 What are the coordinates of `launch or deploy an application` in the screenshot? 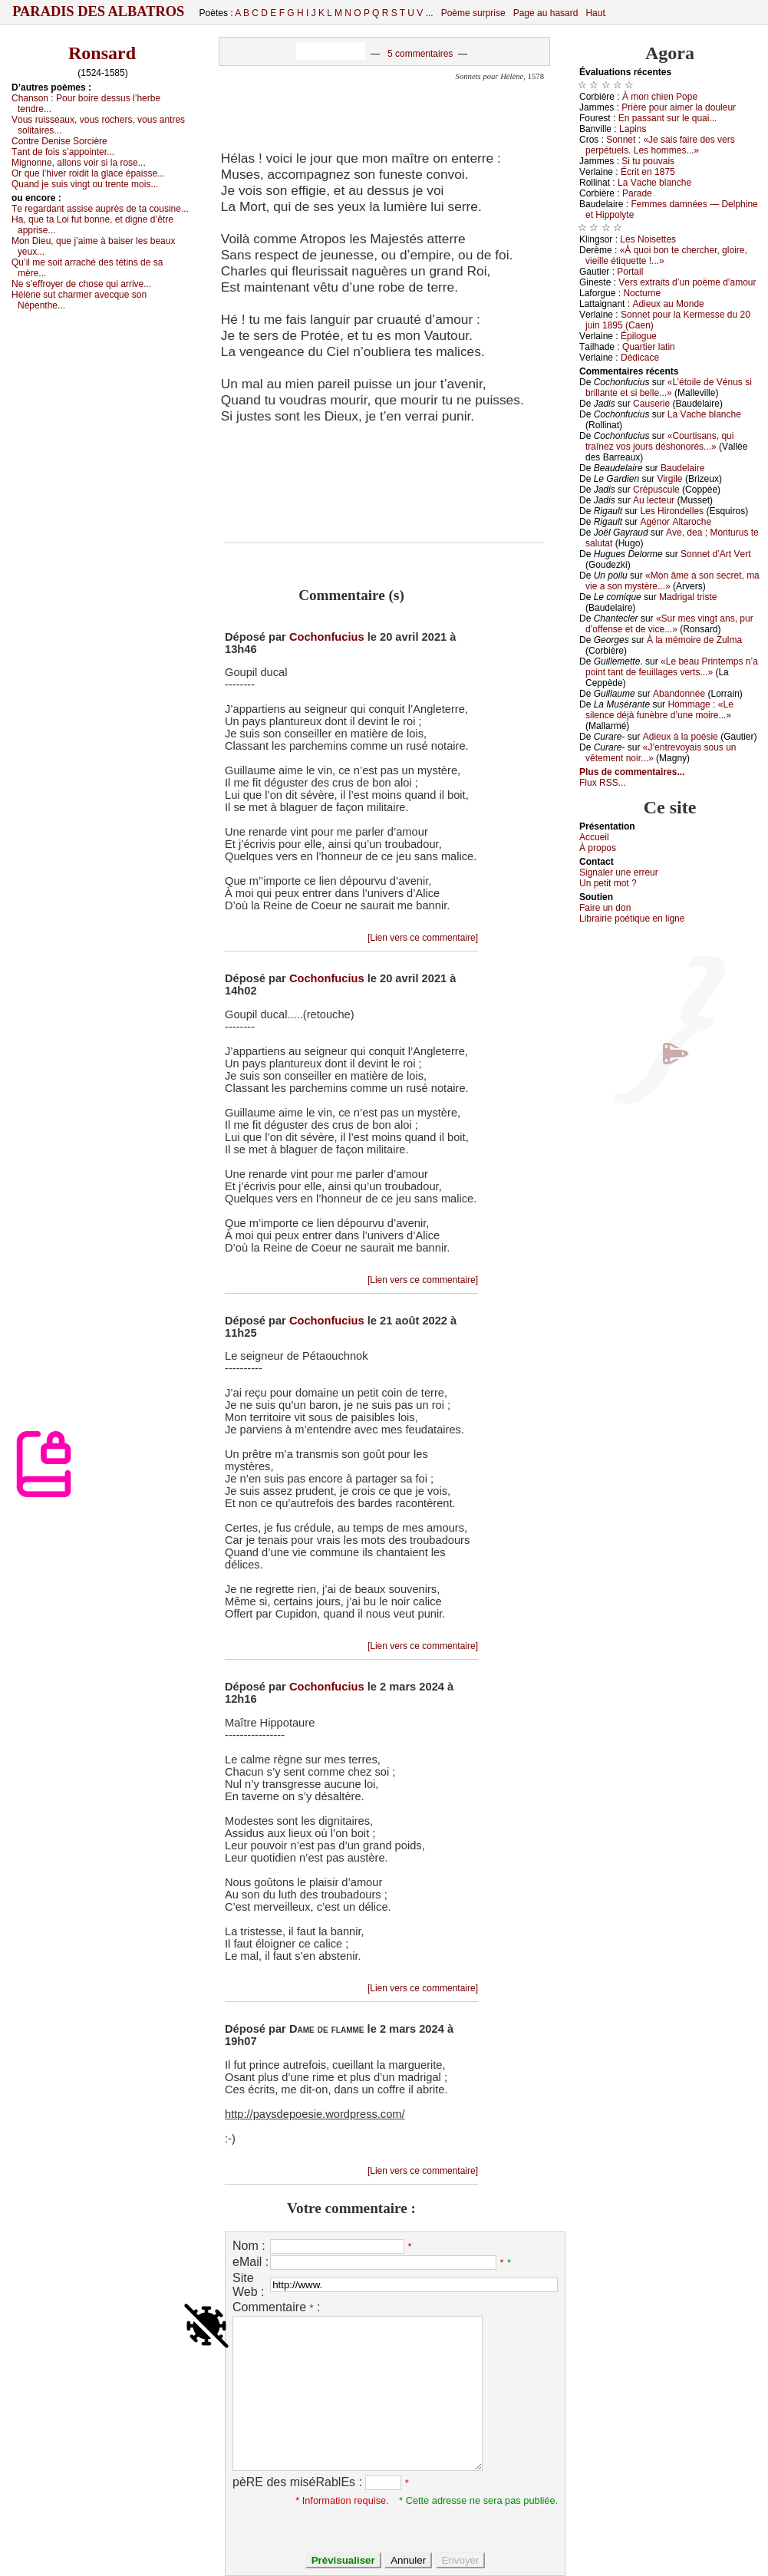 It's located at (677, 1054).